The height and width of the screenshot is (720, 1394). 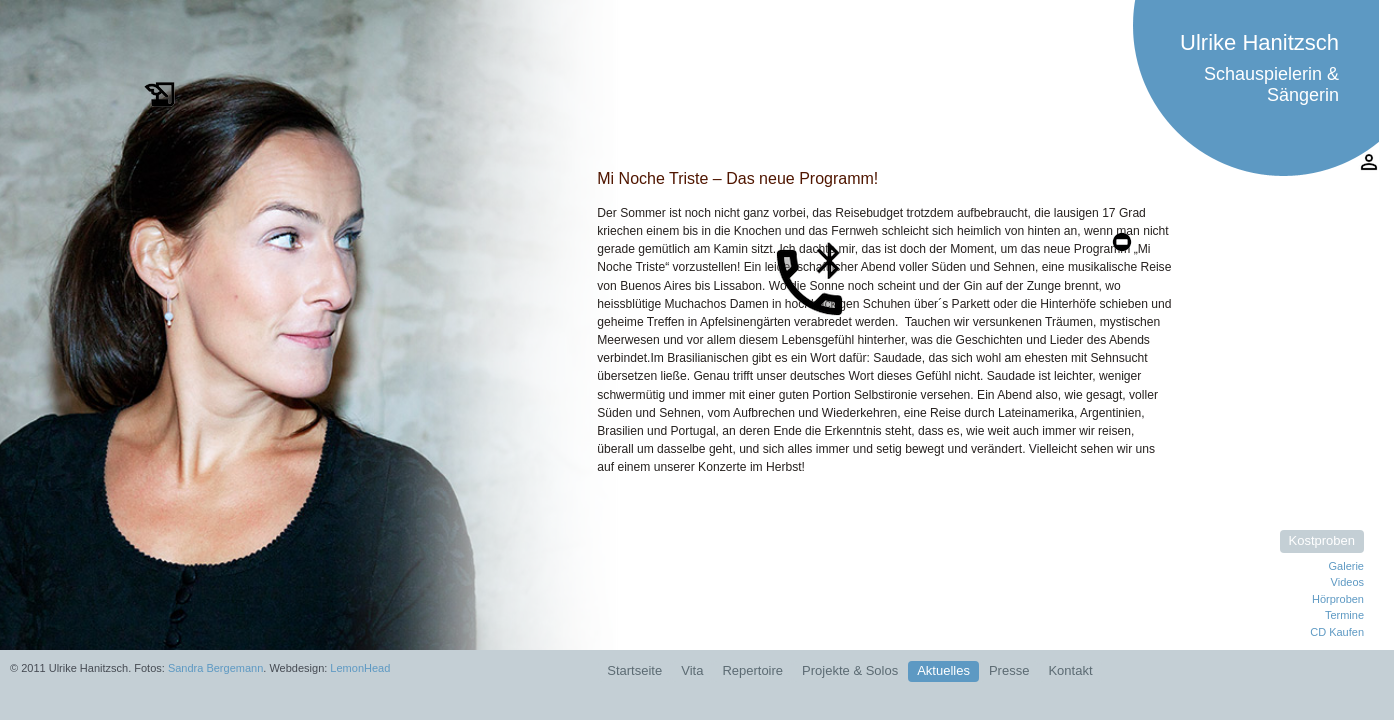 I want to click on view document history or revisions, so click(x=160, y=94).